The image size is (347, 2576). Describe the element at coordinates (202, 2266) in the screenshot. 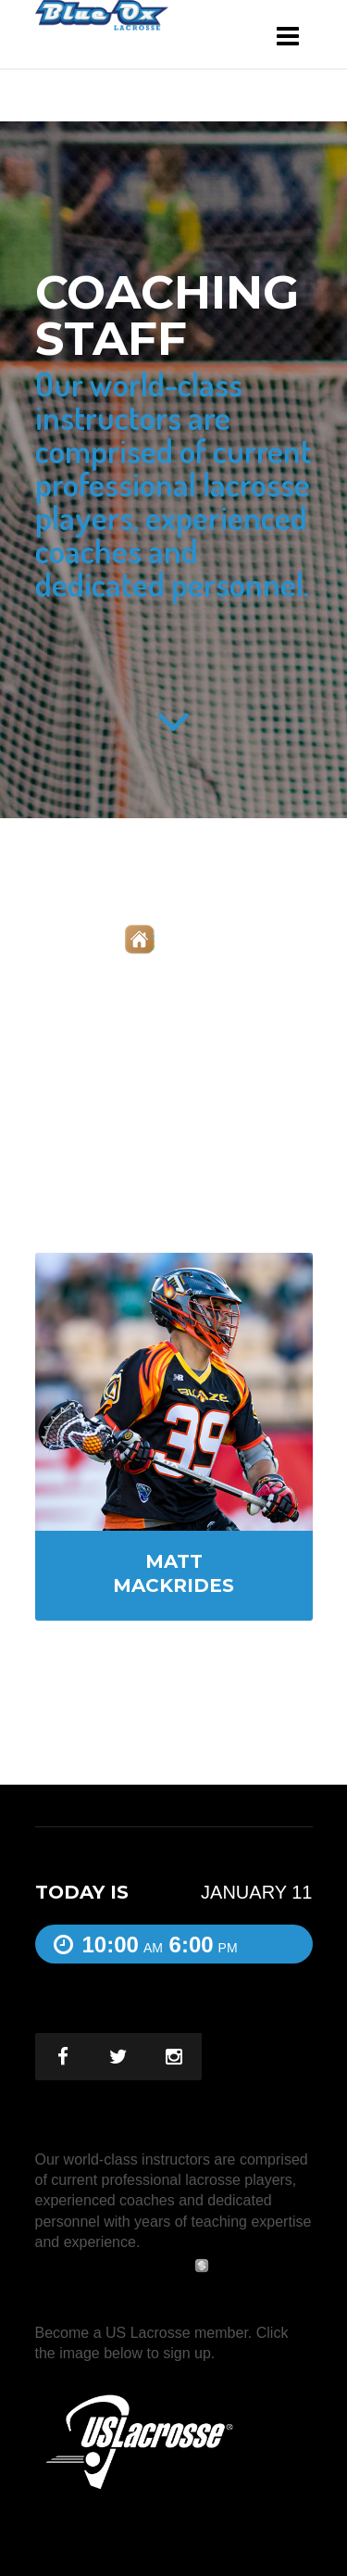

I see `open the shortcuts app` at that location.